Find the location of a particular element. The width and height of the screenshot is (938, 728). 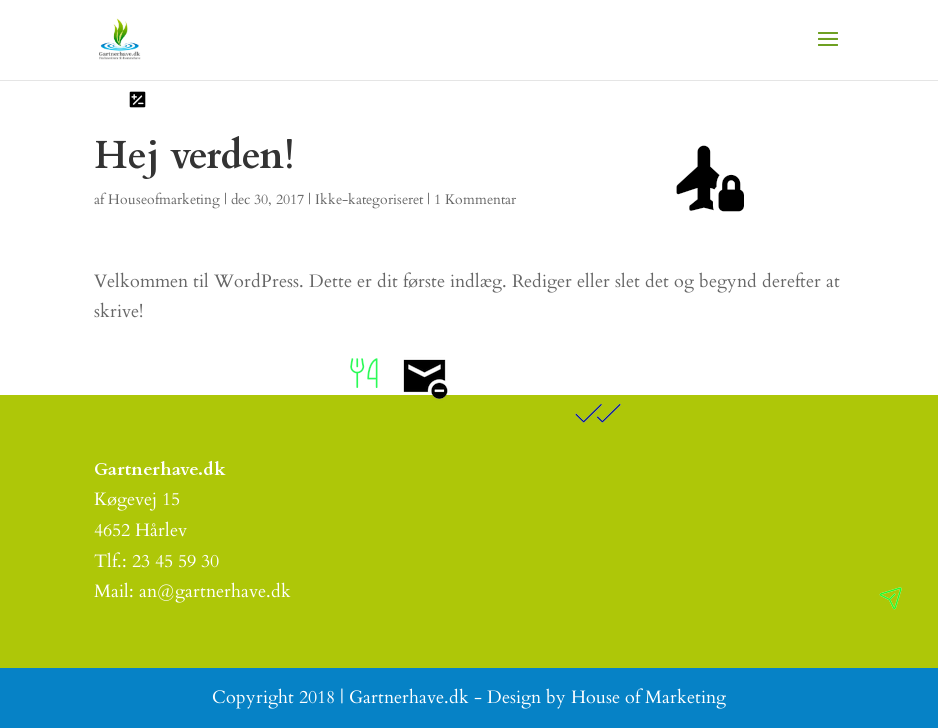

send a message is located at coordinates (891, 597).